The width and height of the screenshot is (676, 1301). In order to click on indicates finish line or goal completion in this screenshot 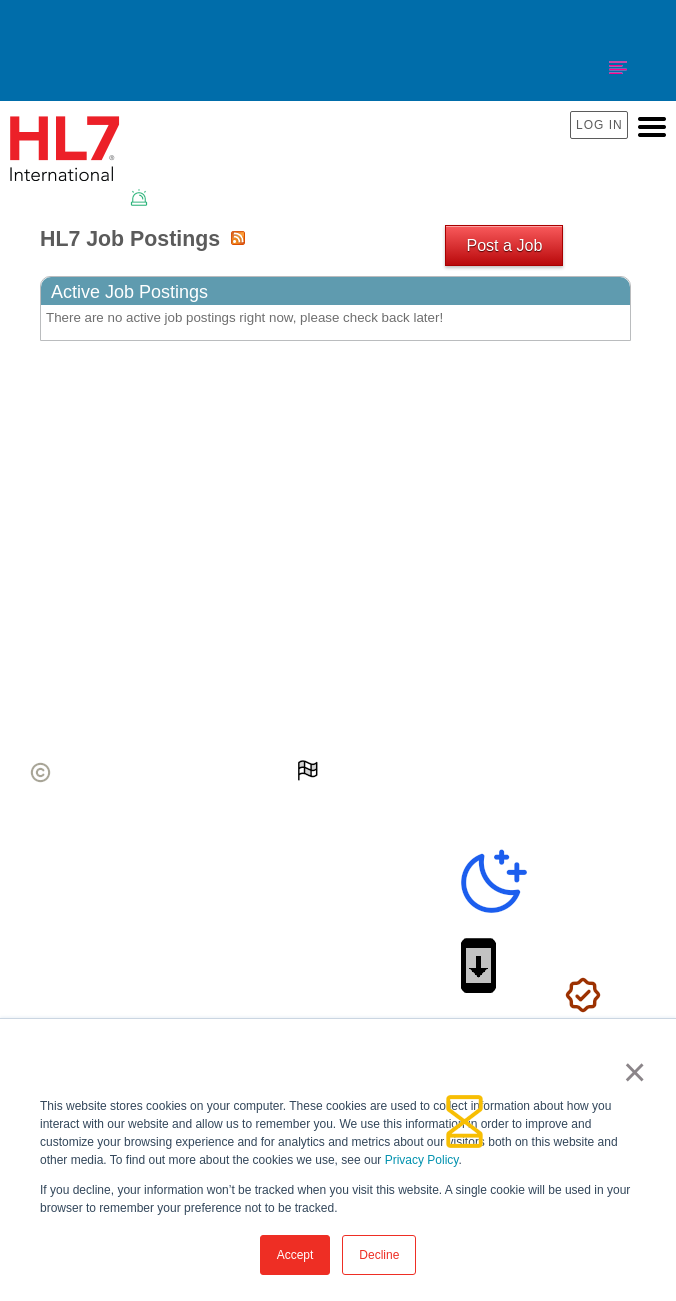, I will do `click(307, 770)`.